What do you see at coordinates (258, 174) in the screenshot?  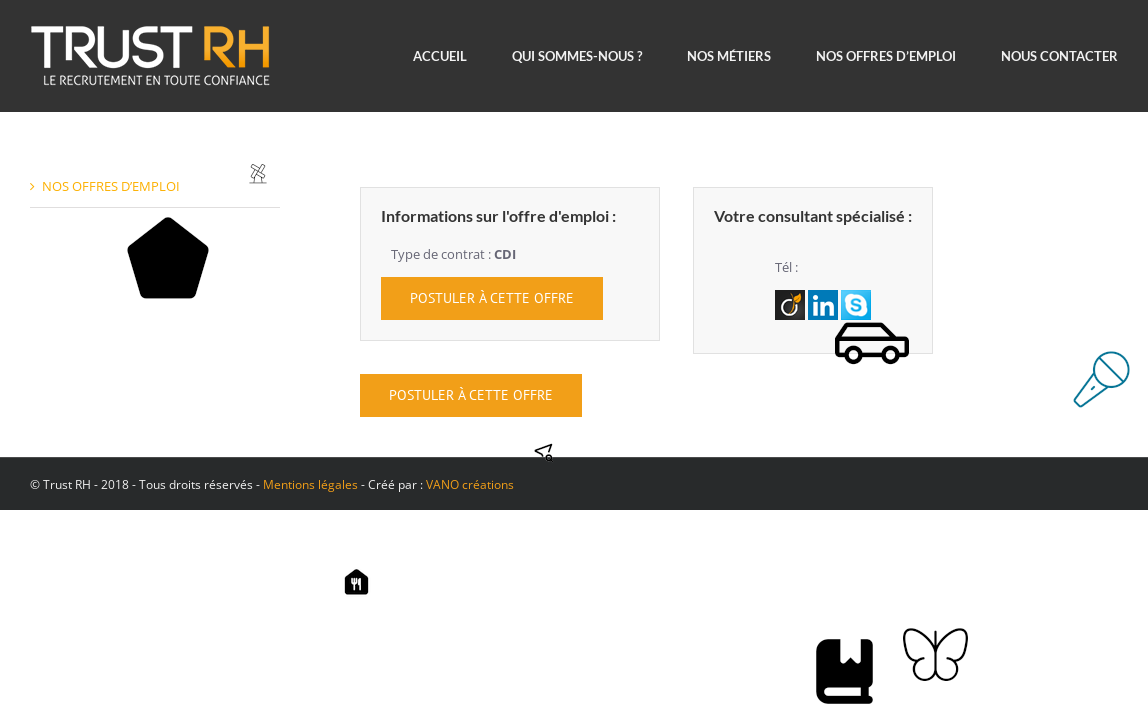 I see `access wind energy or renewable power settings` at bounding box center [258, 174].